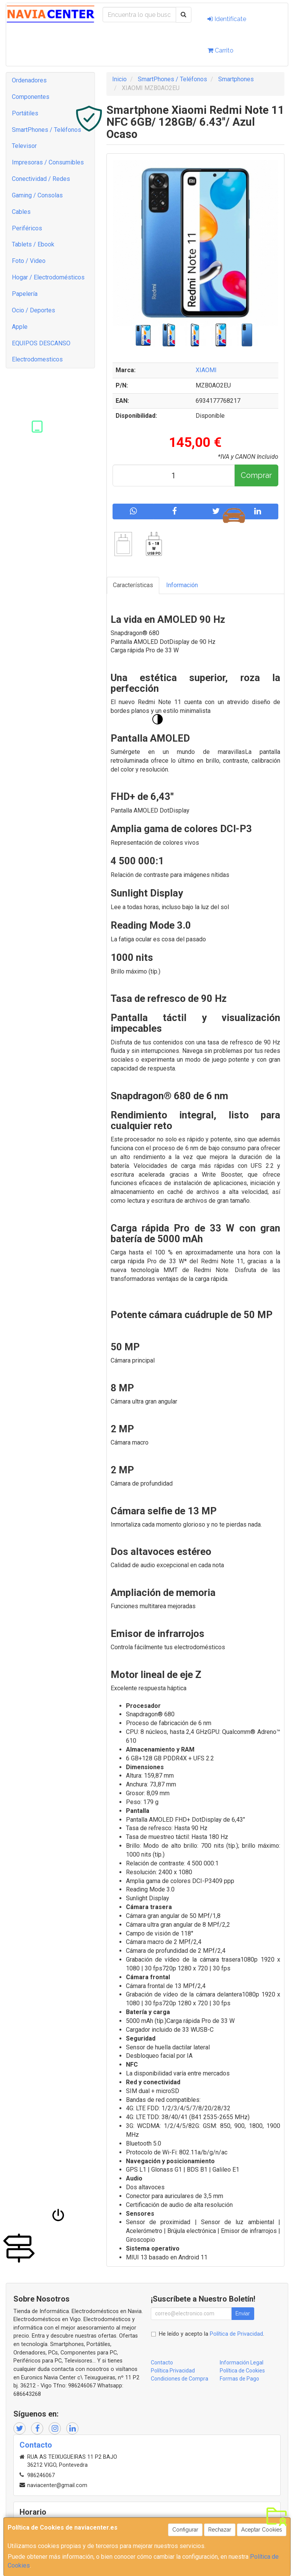 The height and width of the screenshot is (2576, 294). I want to click on indicates verified security or protection status, so click(89, 118).